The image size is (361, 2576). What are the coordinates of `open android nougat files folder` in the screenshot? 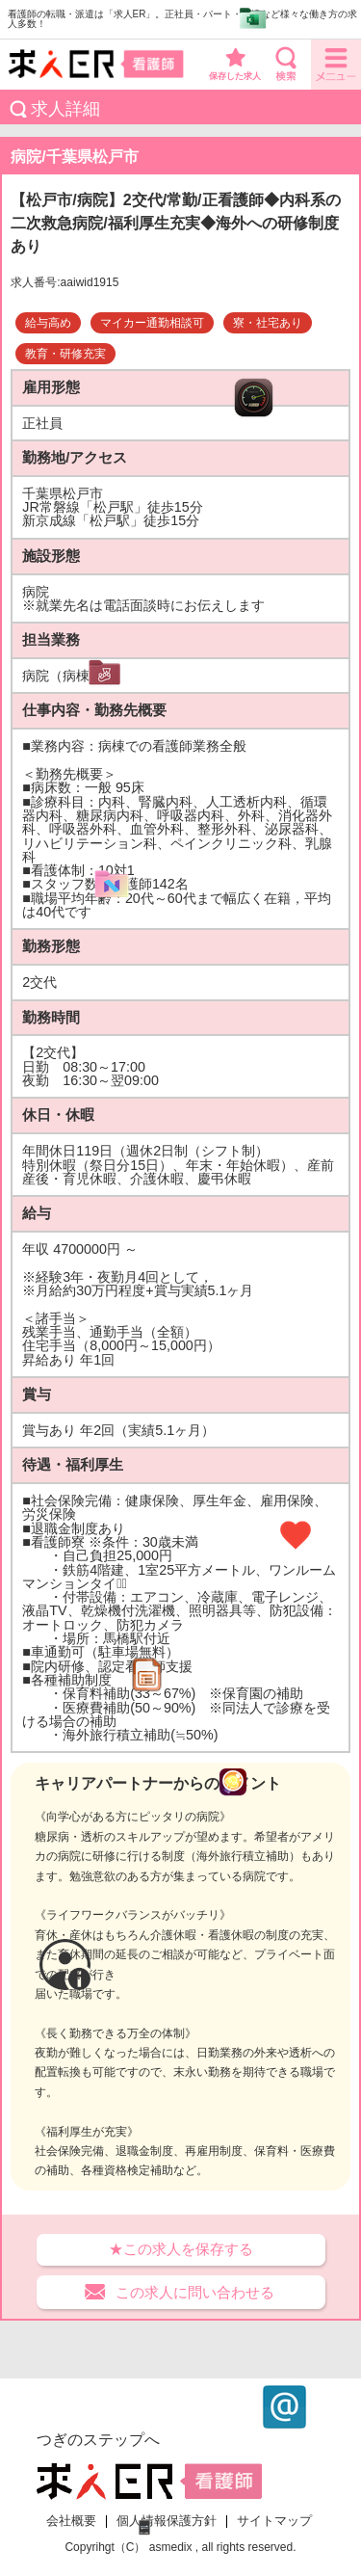 It's located at (112, 885).